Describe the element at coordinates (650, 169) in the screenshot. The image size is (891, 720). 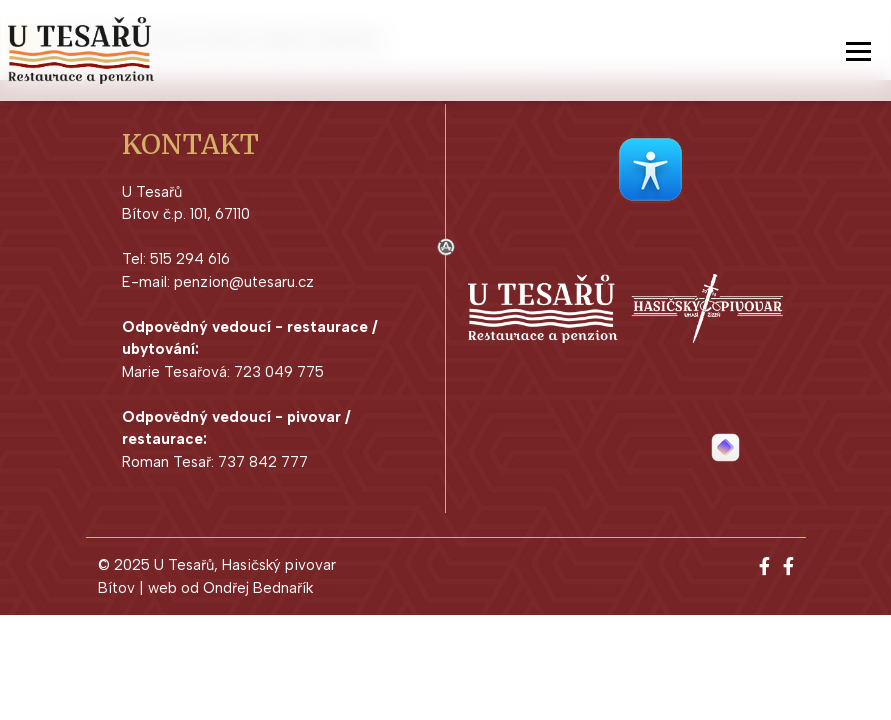
I see `open accessibility settings` at that location.